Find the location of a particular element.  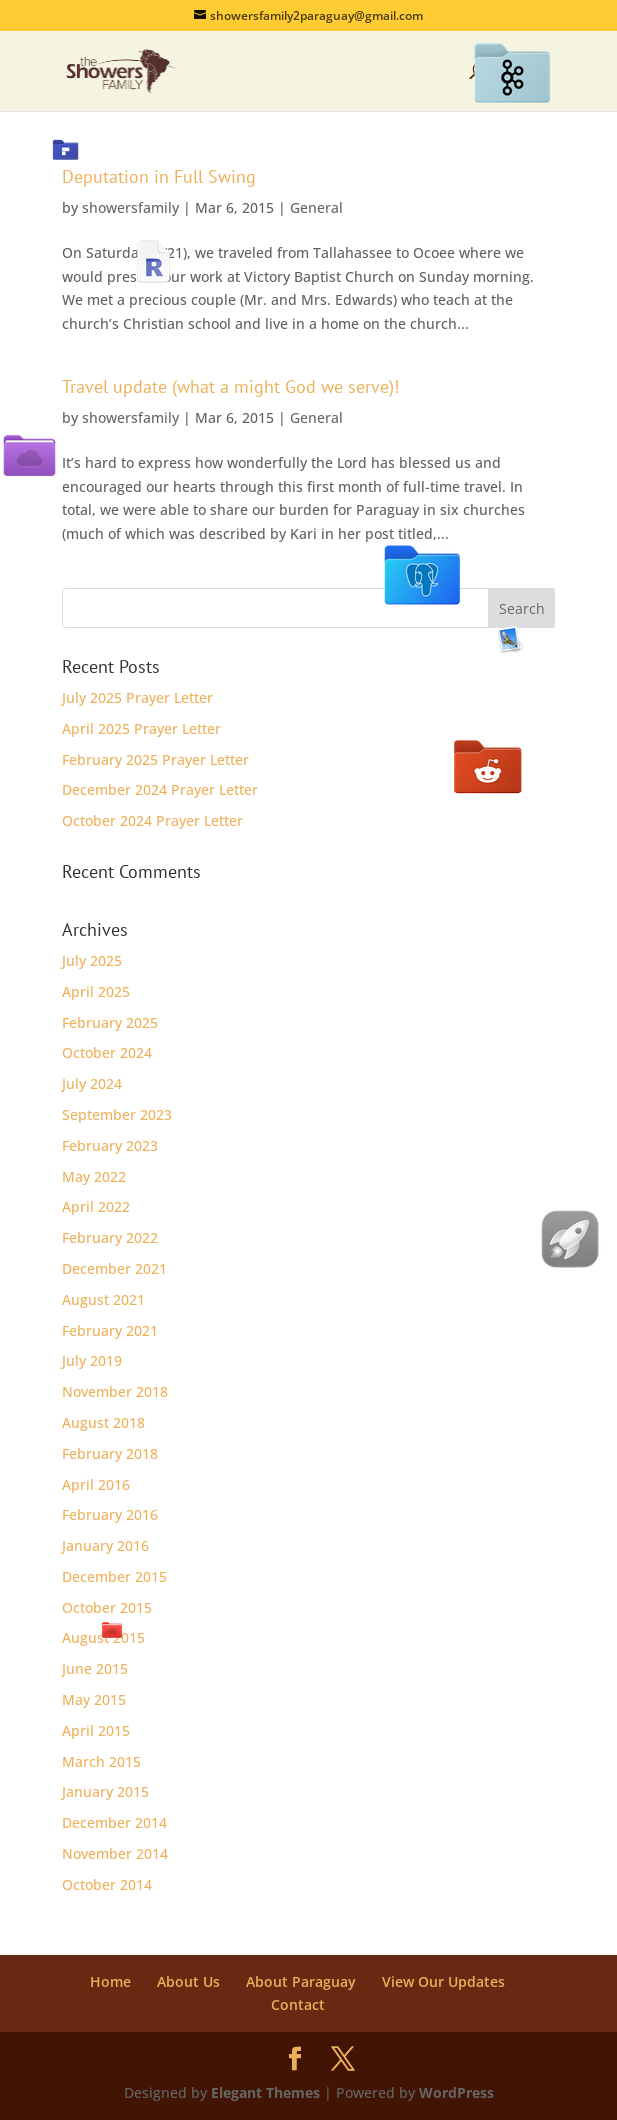

folder containing apache kafka configuration files is located at coordinates (512, 75).